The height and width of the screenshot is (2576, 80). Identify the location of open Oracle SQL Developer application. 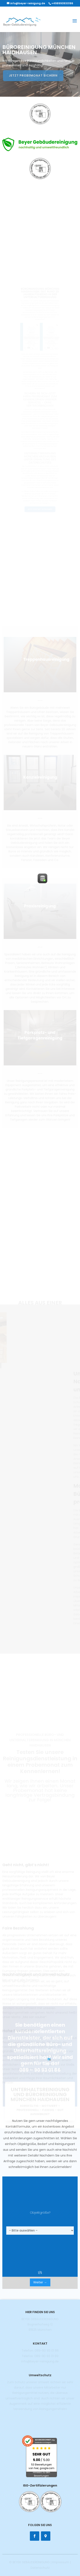
(42, 878).